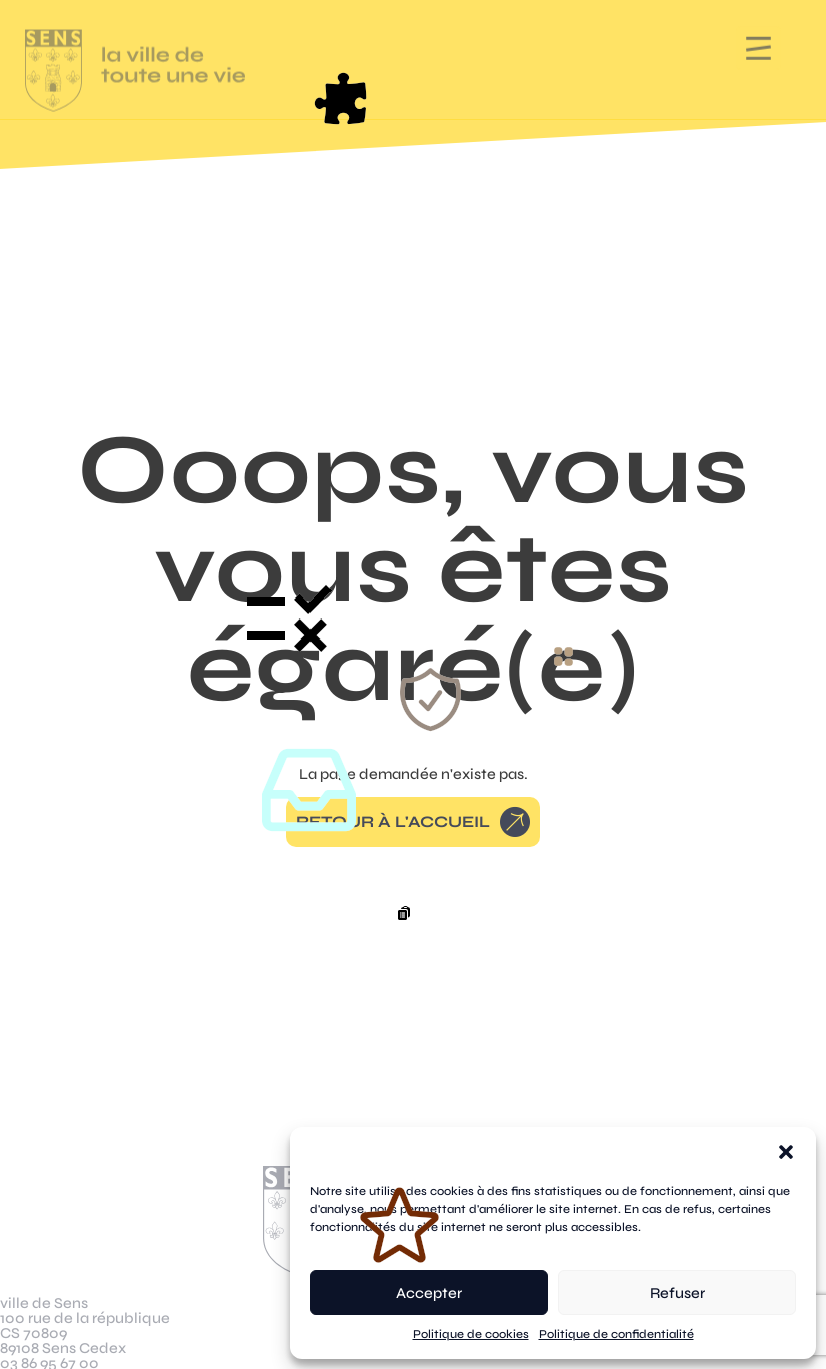  I want to click on indicates verified security or protection status, so click(430, 699).